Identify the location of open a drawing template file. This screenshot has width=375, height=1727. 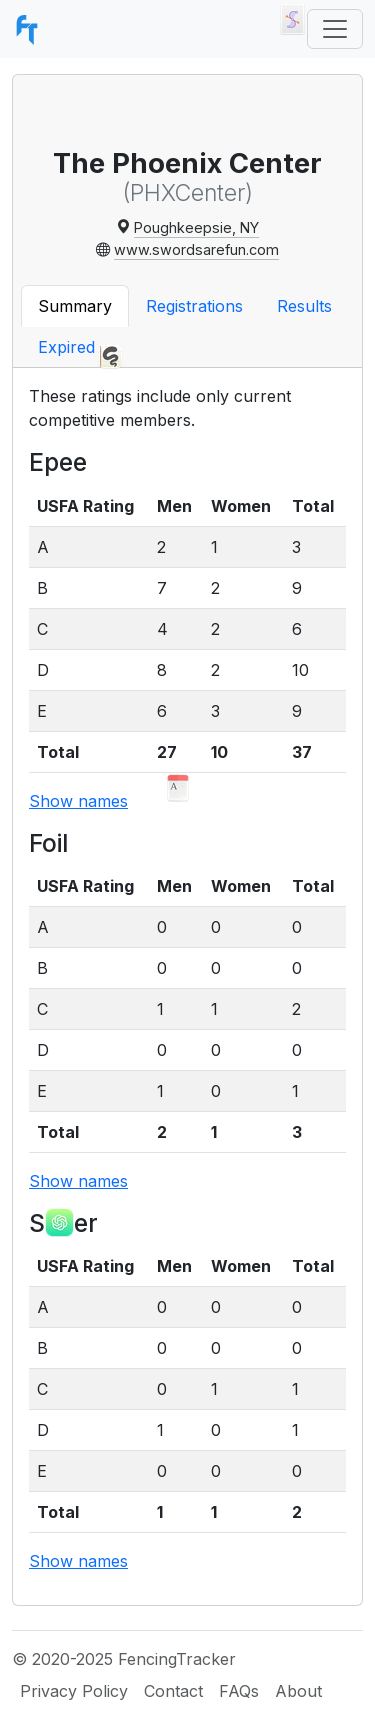
(292, 19).